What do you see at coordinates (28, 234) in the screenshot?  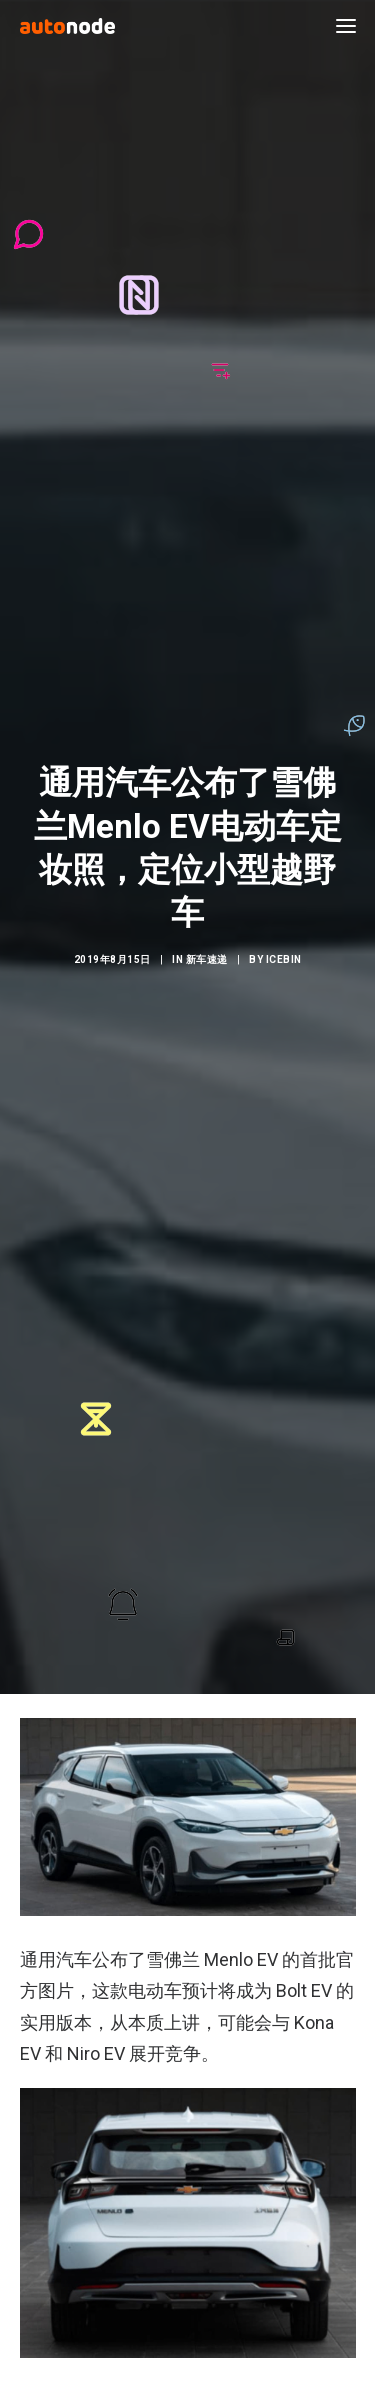 I see `open messaging or chat` at bounding box center [28, 234].